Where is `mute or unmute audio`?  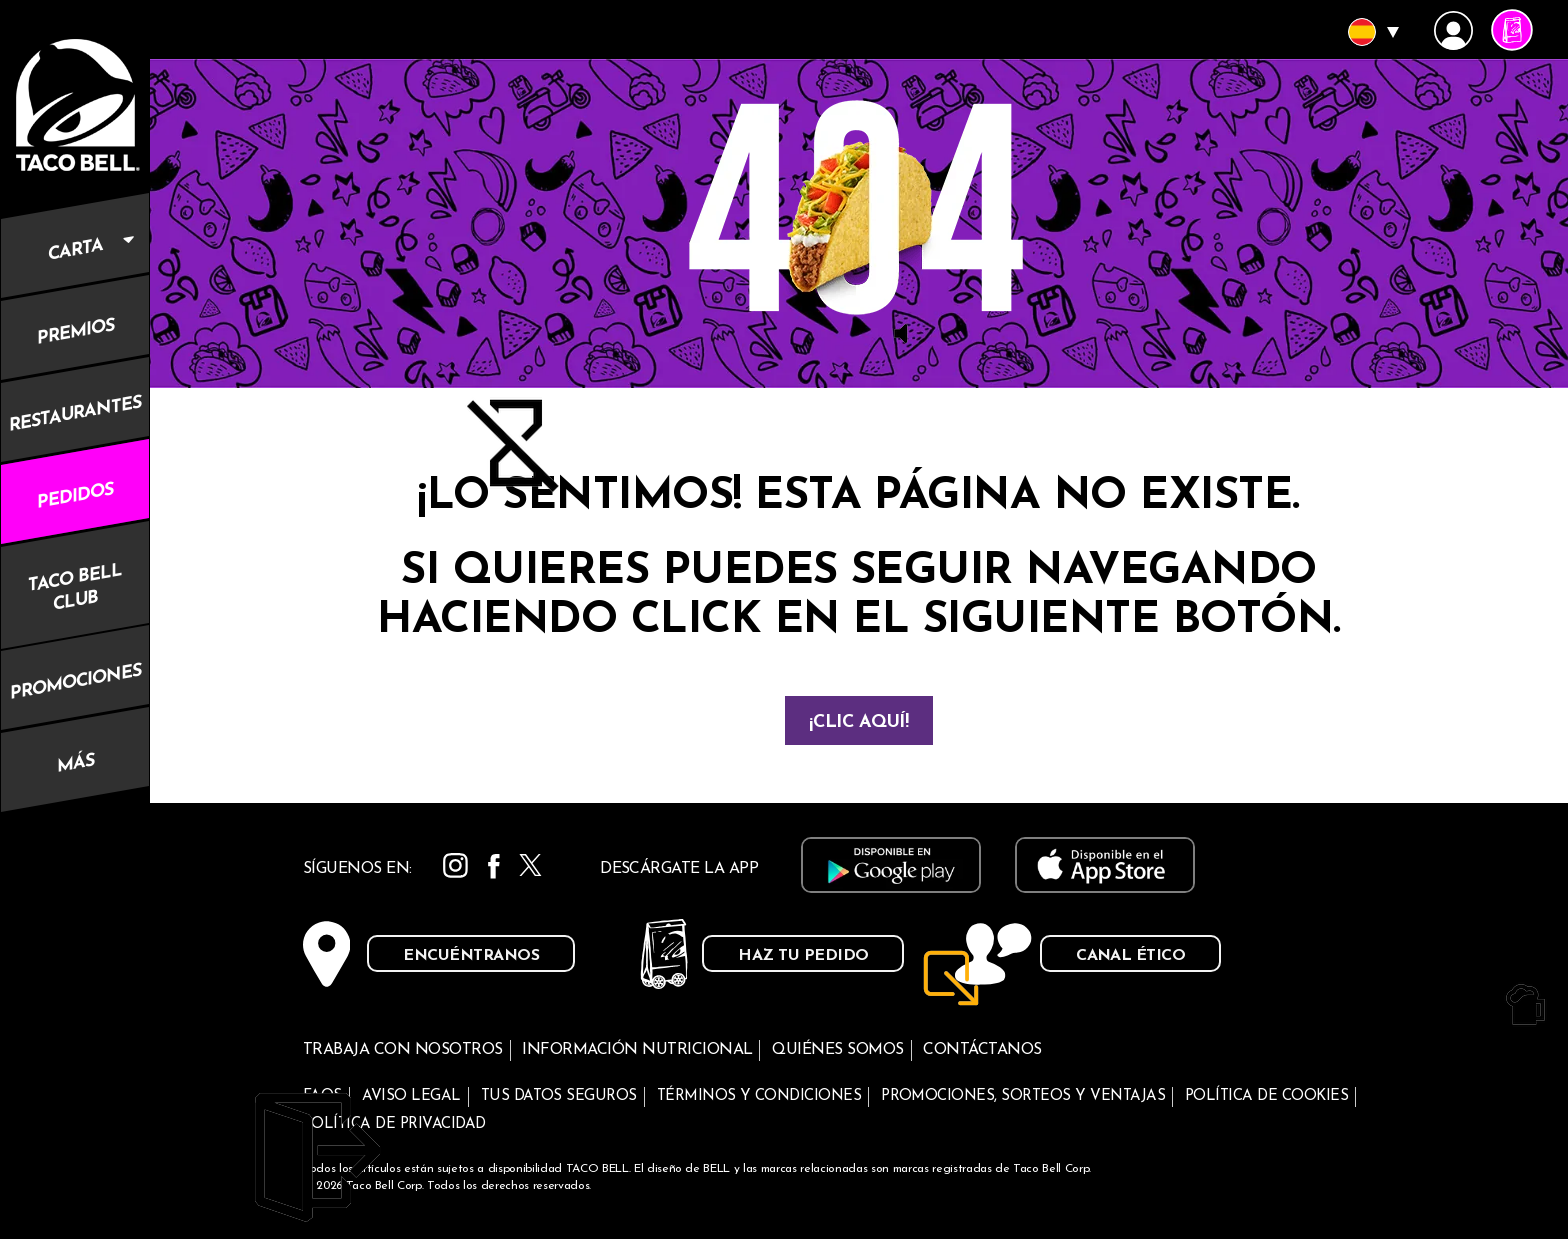
mute or unmute audio is located at coordinates (901, 333).